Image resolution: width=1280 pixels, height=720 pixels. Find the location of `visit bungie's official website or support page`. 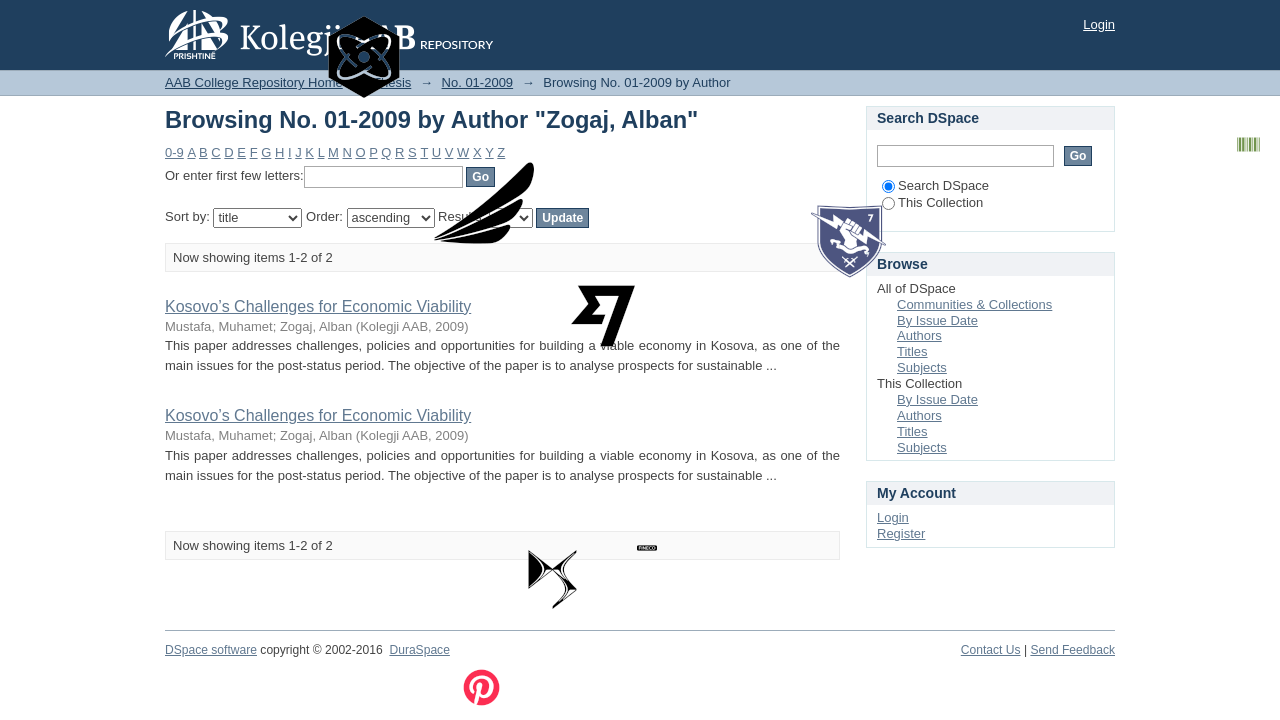

visit bungie's official website or support page is located at coordinates (848, 241).